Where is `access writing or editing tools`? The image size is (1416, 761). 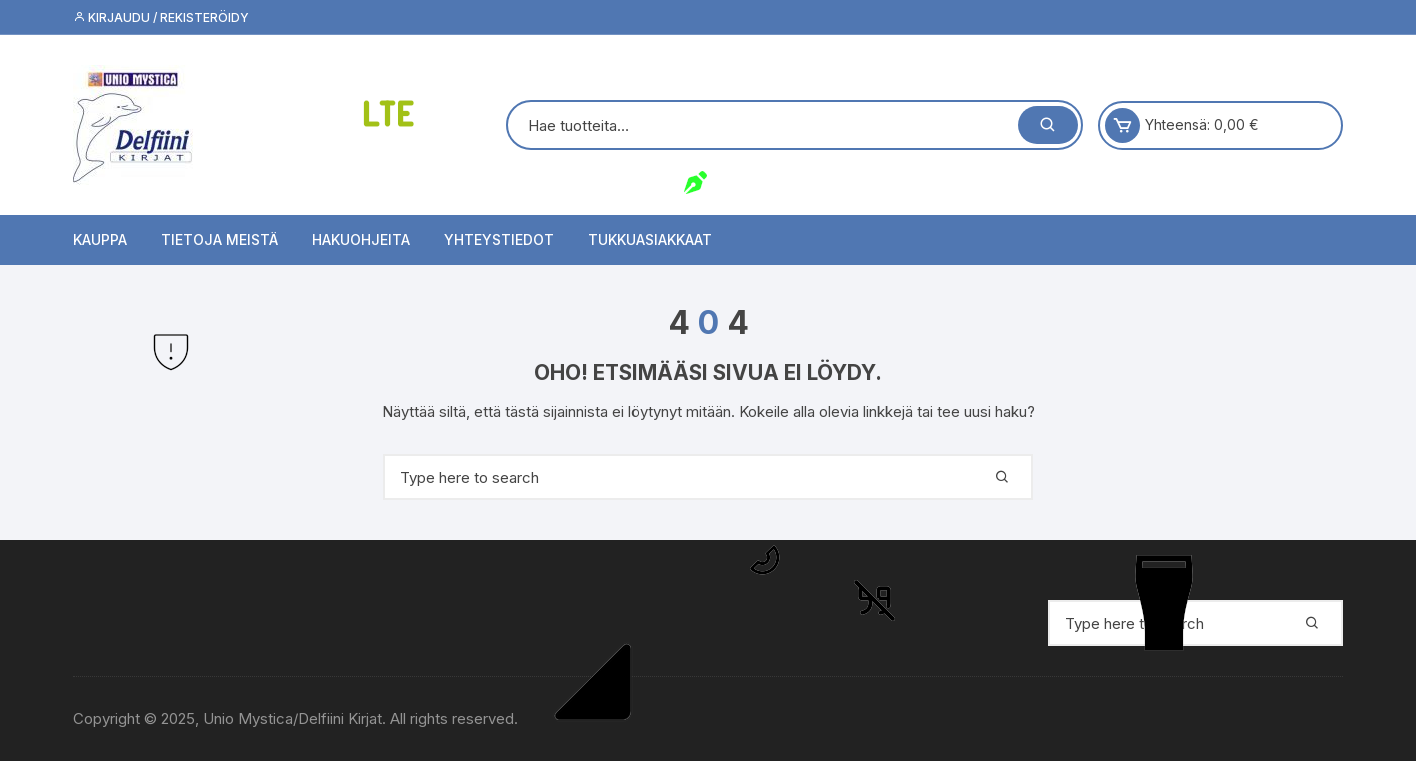 access writing or editing tools is located at coordinates (695, 182).